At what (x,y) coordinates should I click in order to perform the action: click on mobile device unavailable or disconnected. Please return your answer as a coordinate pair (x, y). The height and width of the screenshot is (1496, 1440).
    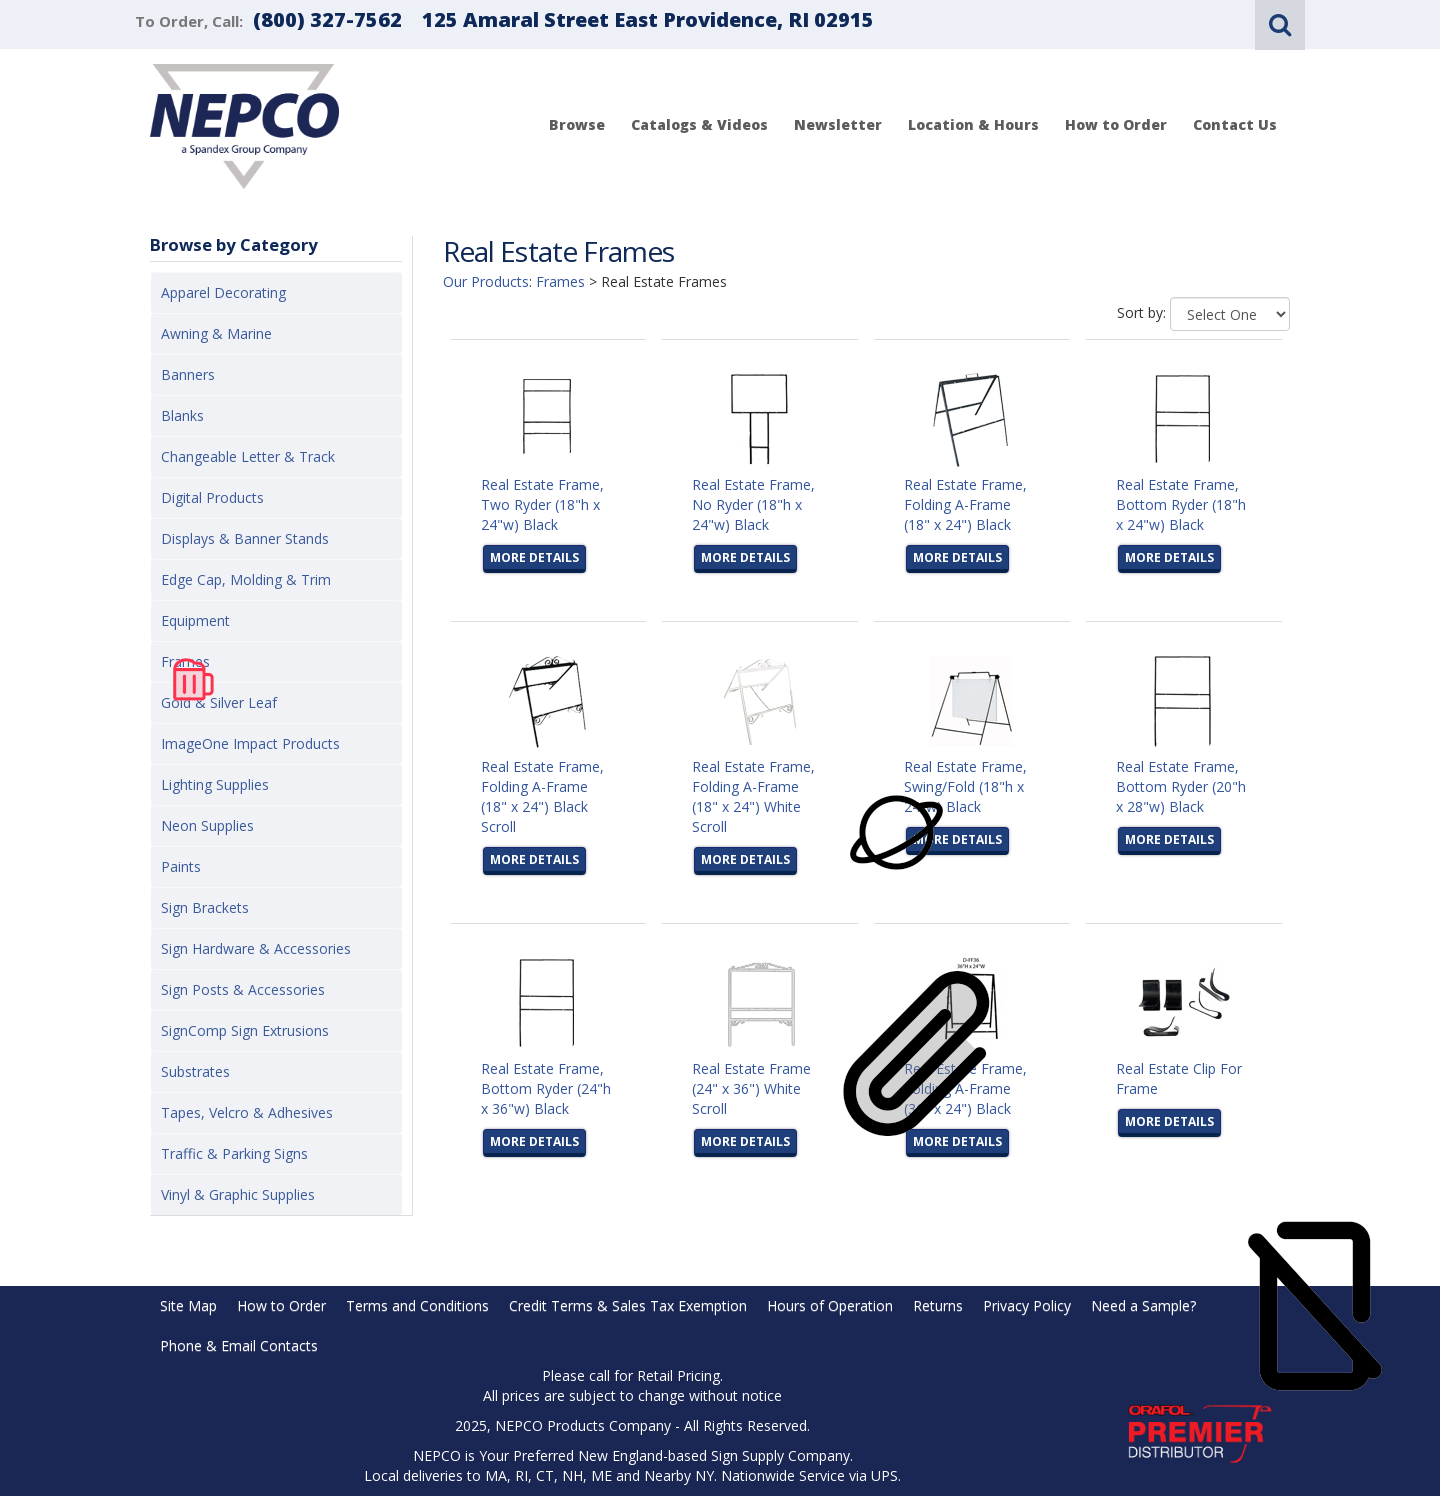
    Looking at the image, I should click on (1315, 1306).